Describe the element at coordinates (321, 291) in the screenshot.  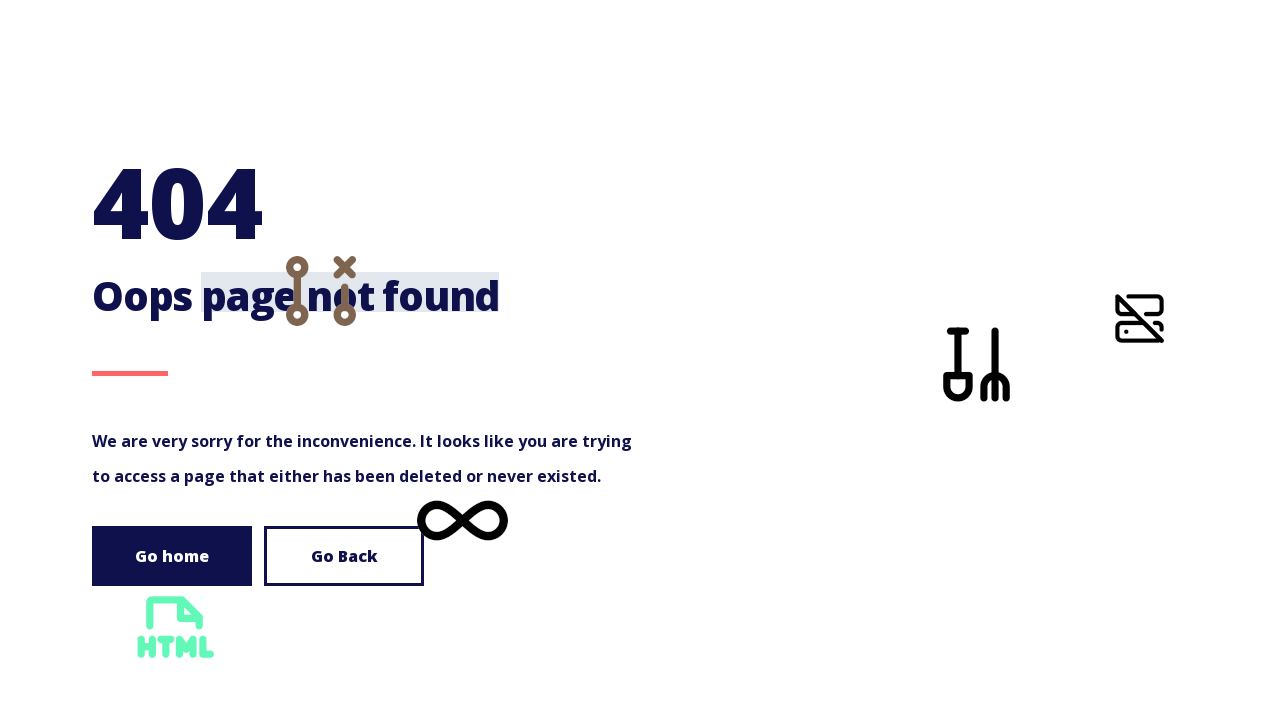
I see `indicates a closed or rejected pull request` at that location.